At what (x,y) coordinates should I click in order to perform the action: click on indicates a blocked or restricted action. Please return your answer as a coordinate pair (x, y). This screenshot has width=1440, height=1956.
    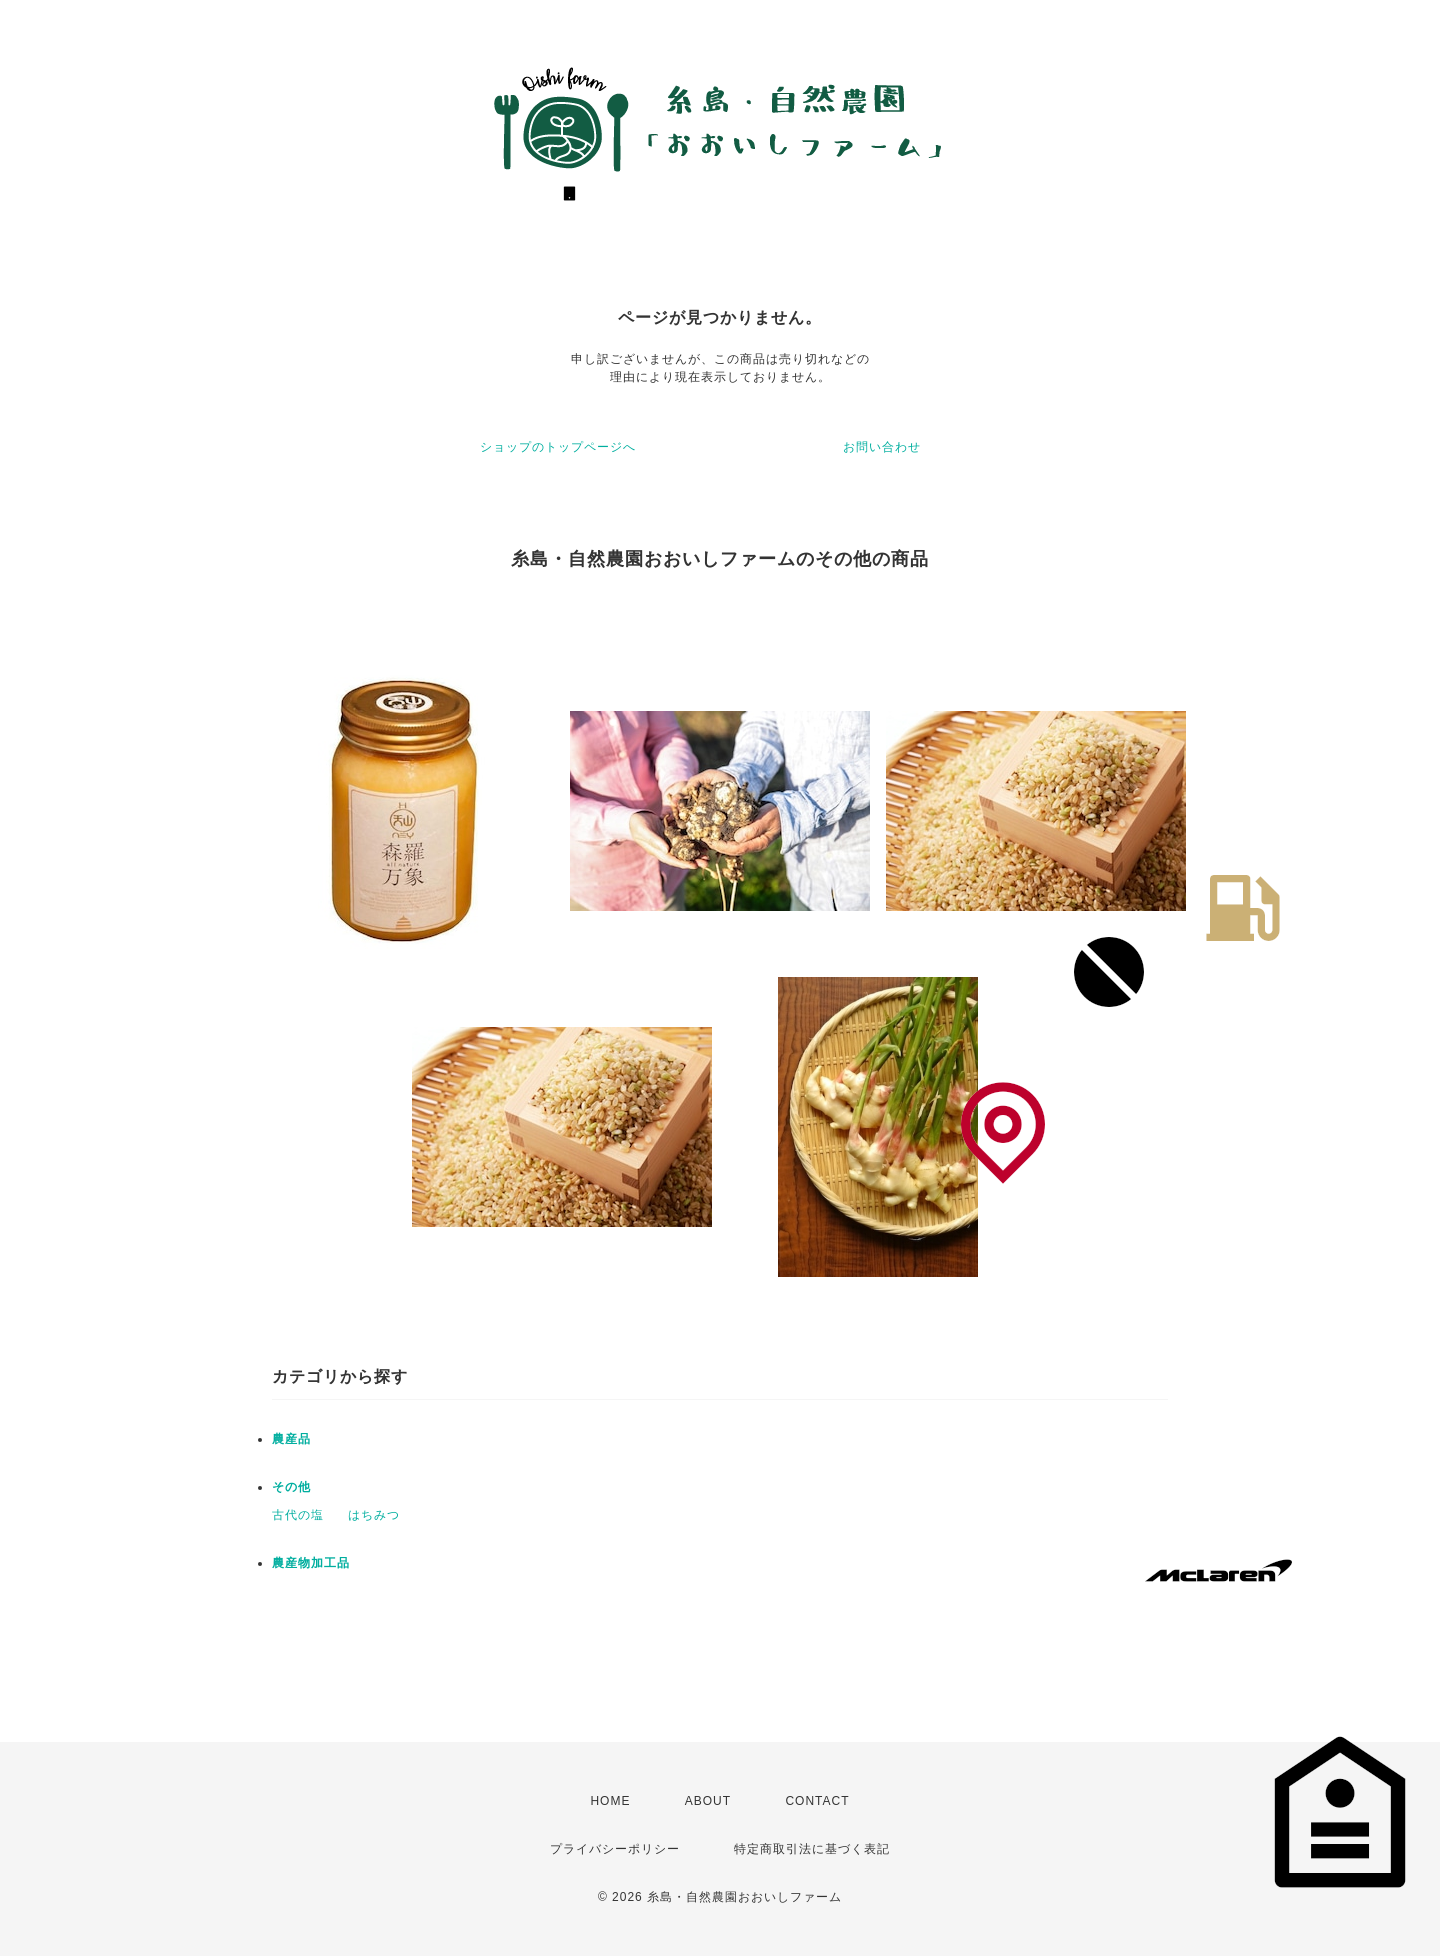
    Looking at the image, I should click on (1109, 972).